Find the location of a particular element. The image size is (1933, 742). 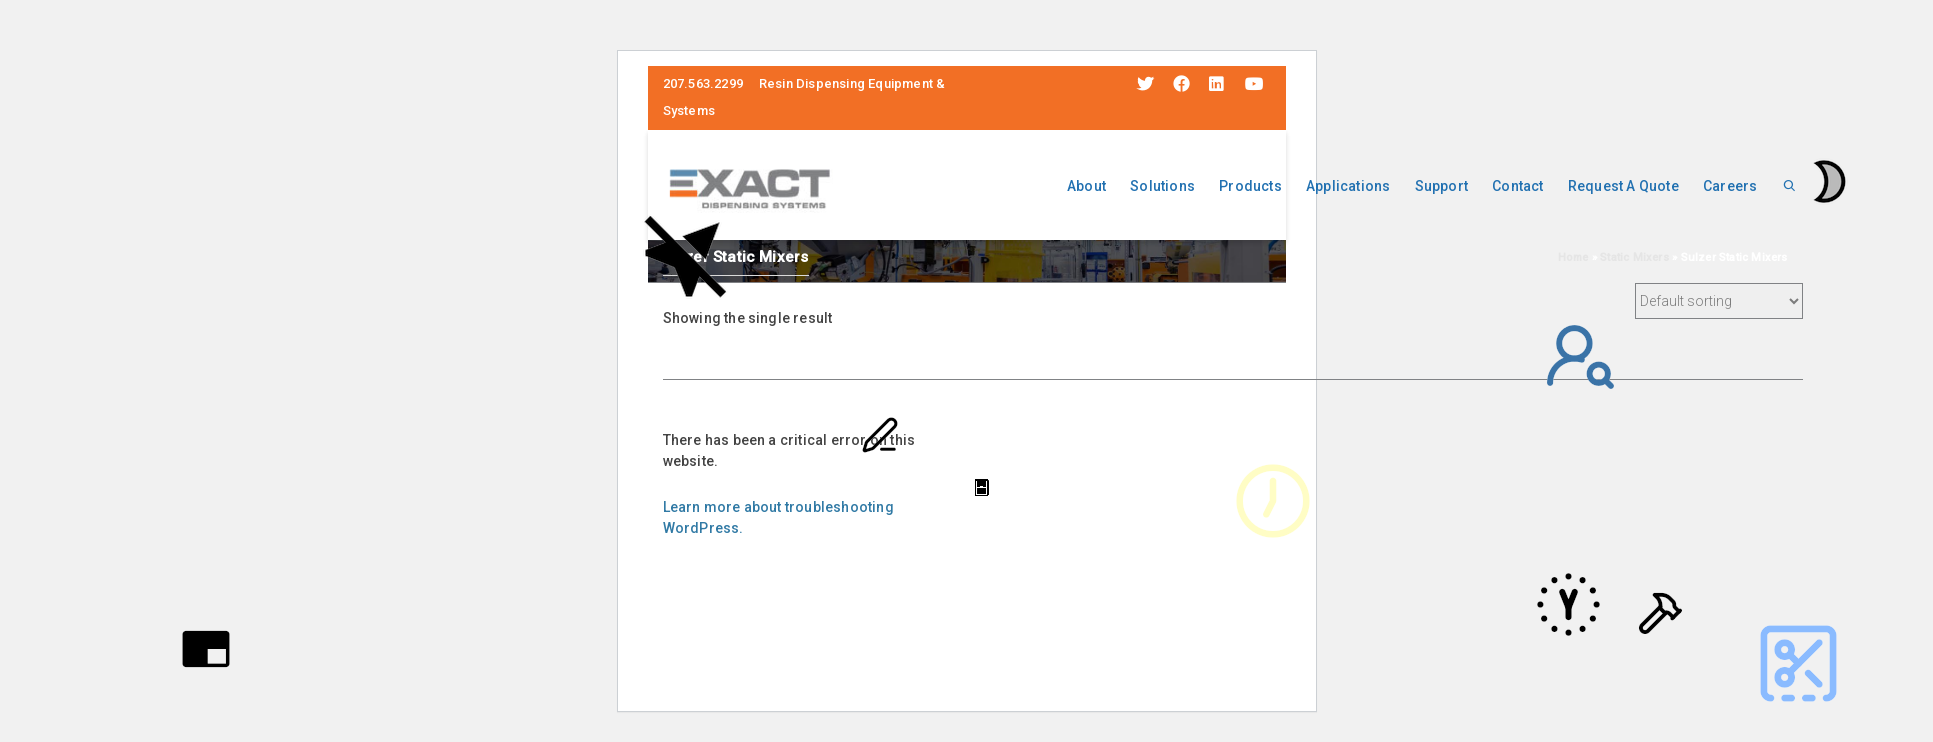

enable picture-in-picture mode is located at coordinates (206, 649).